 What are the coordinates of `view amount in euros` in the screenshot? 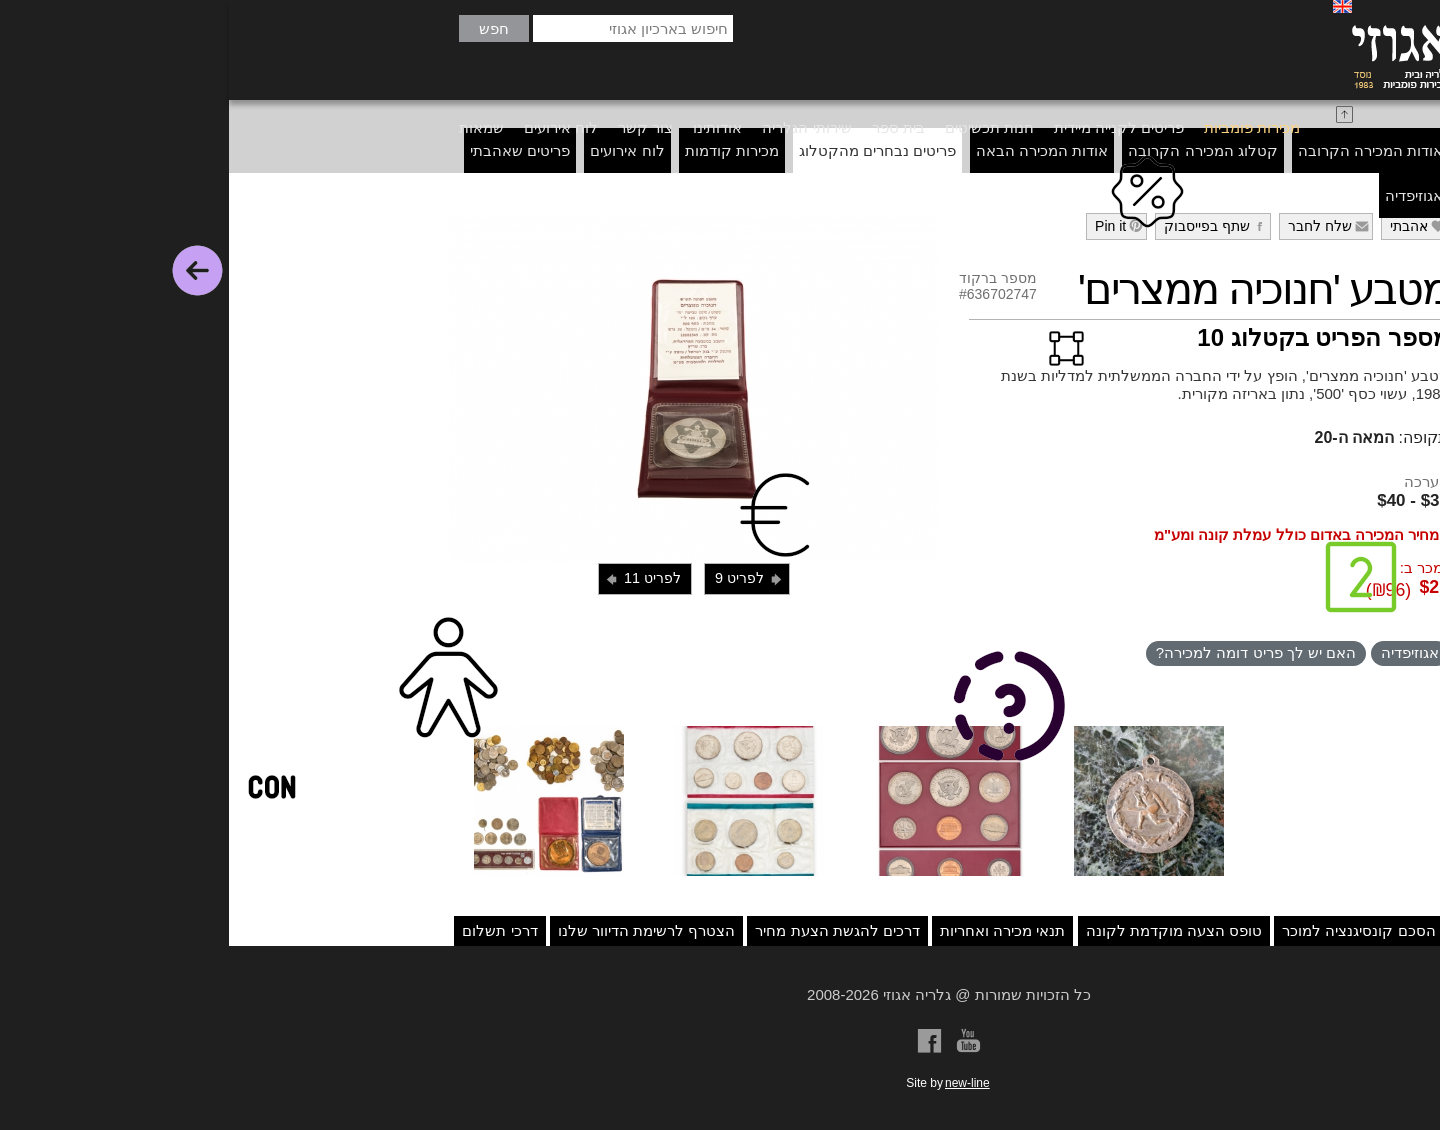 It's located at (782, 515).